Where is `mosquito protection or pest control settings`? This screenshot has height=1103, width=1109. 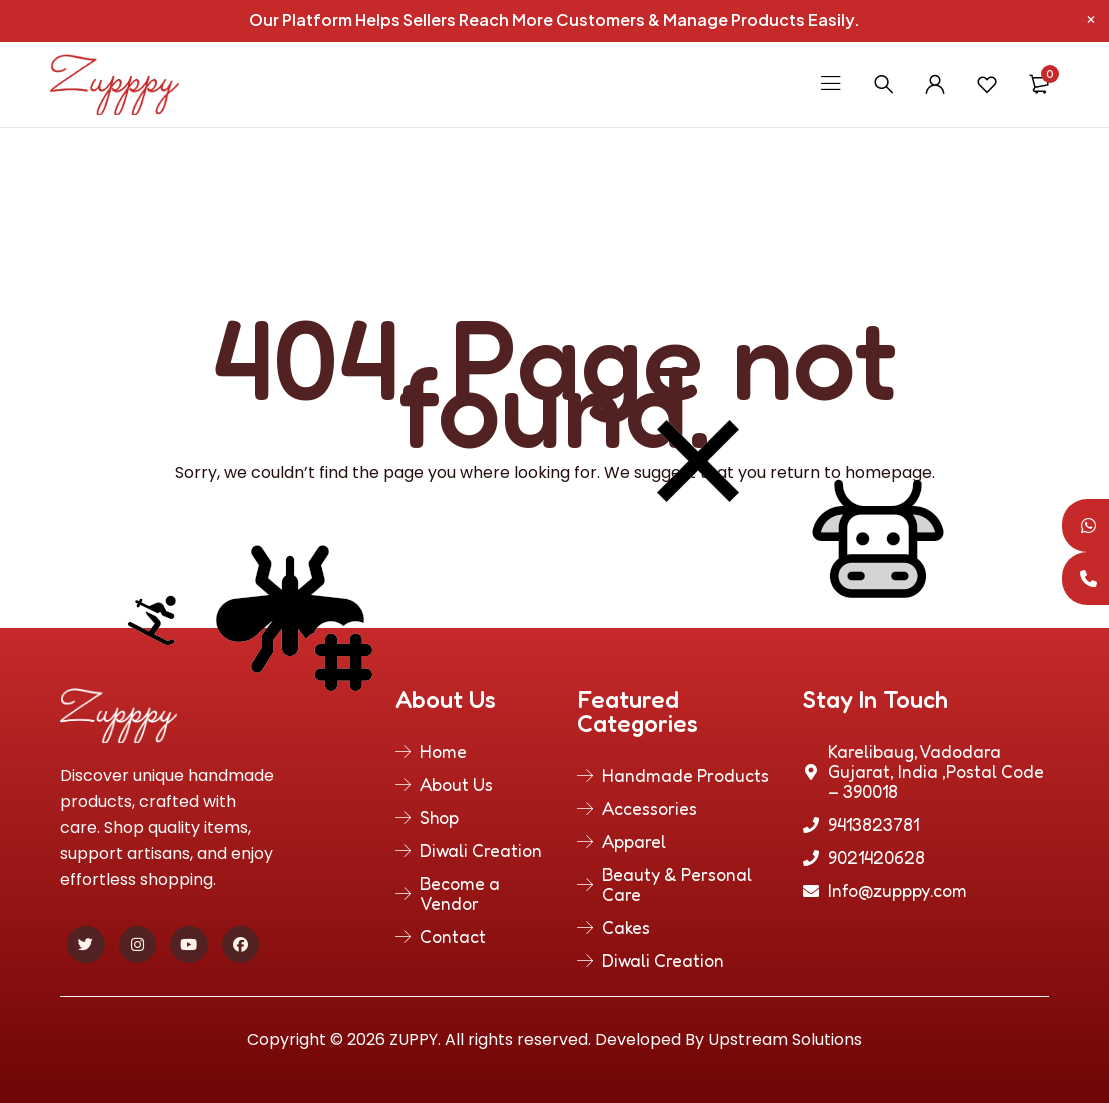 mosquito protection or pest control settings is located at coordinates (290, 609).